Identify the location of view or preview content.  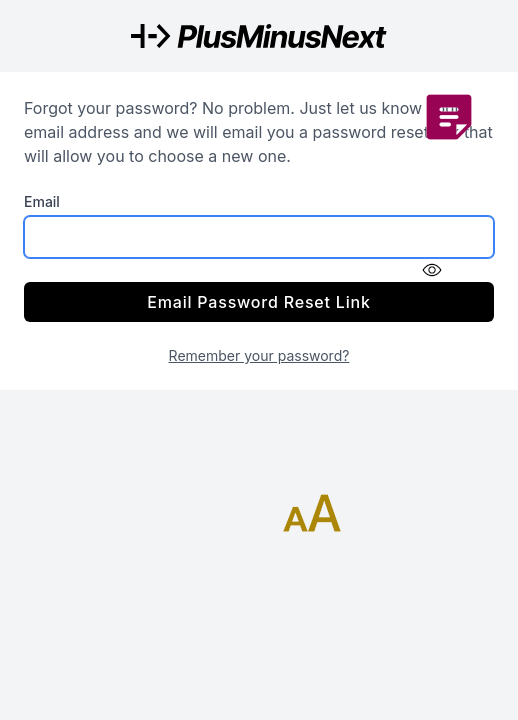
(432, 270).